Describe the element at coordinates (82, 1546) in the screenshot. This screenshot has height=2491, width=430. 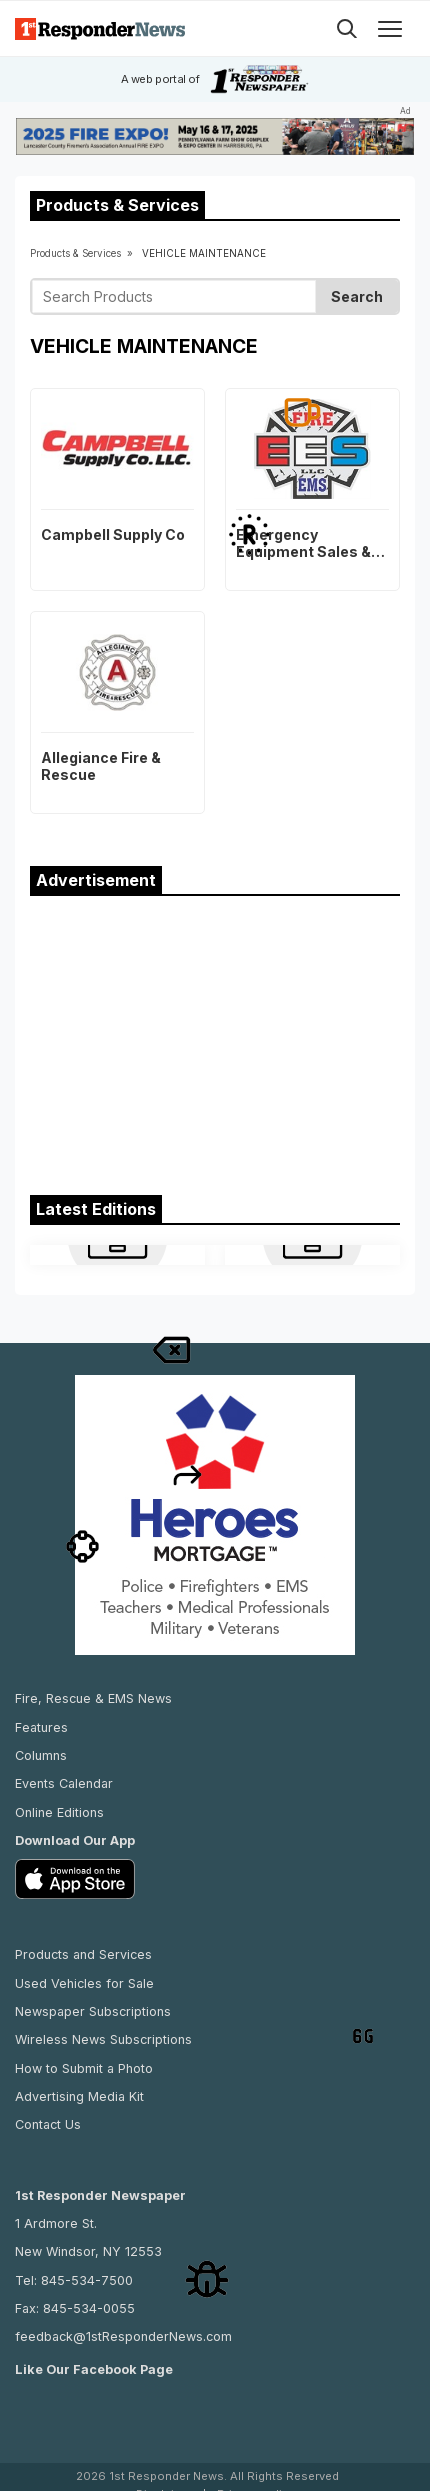
I see `edit vector path anchor points` at that location.